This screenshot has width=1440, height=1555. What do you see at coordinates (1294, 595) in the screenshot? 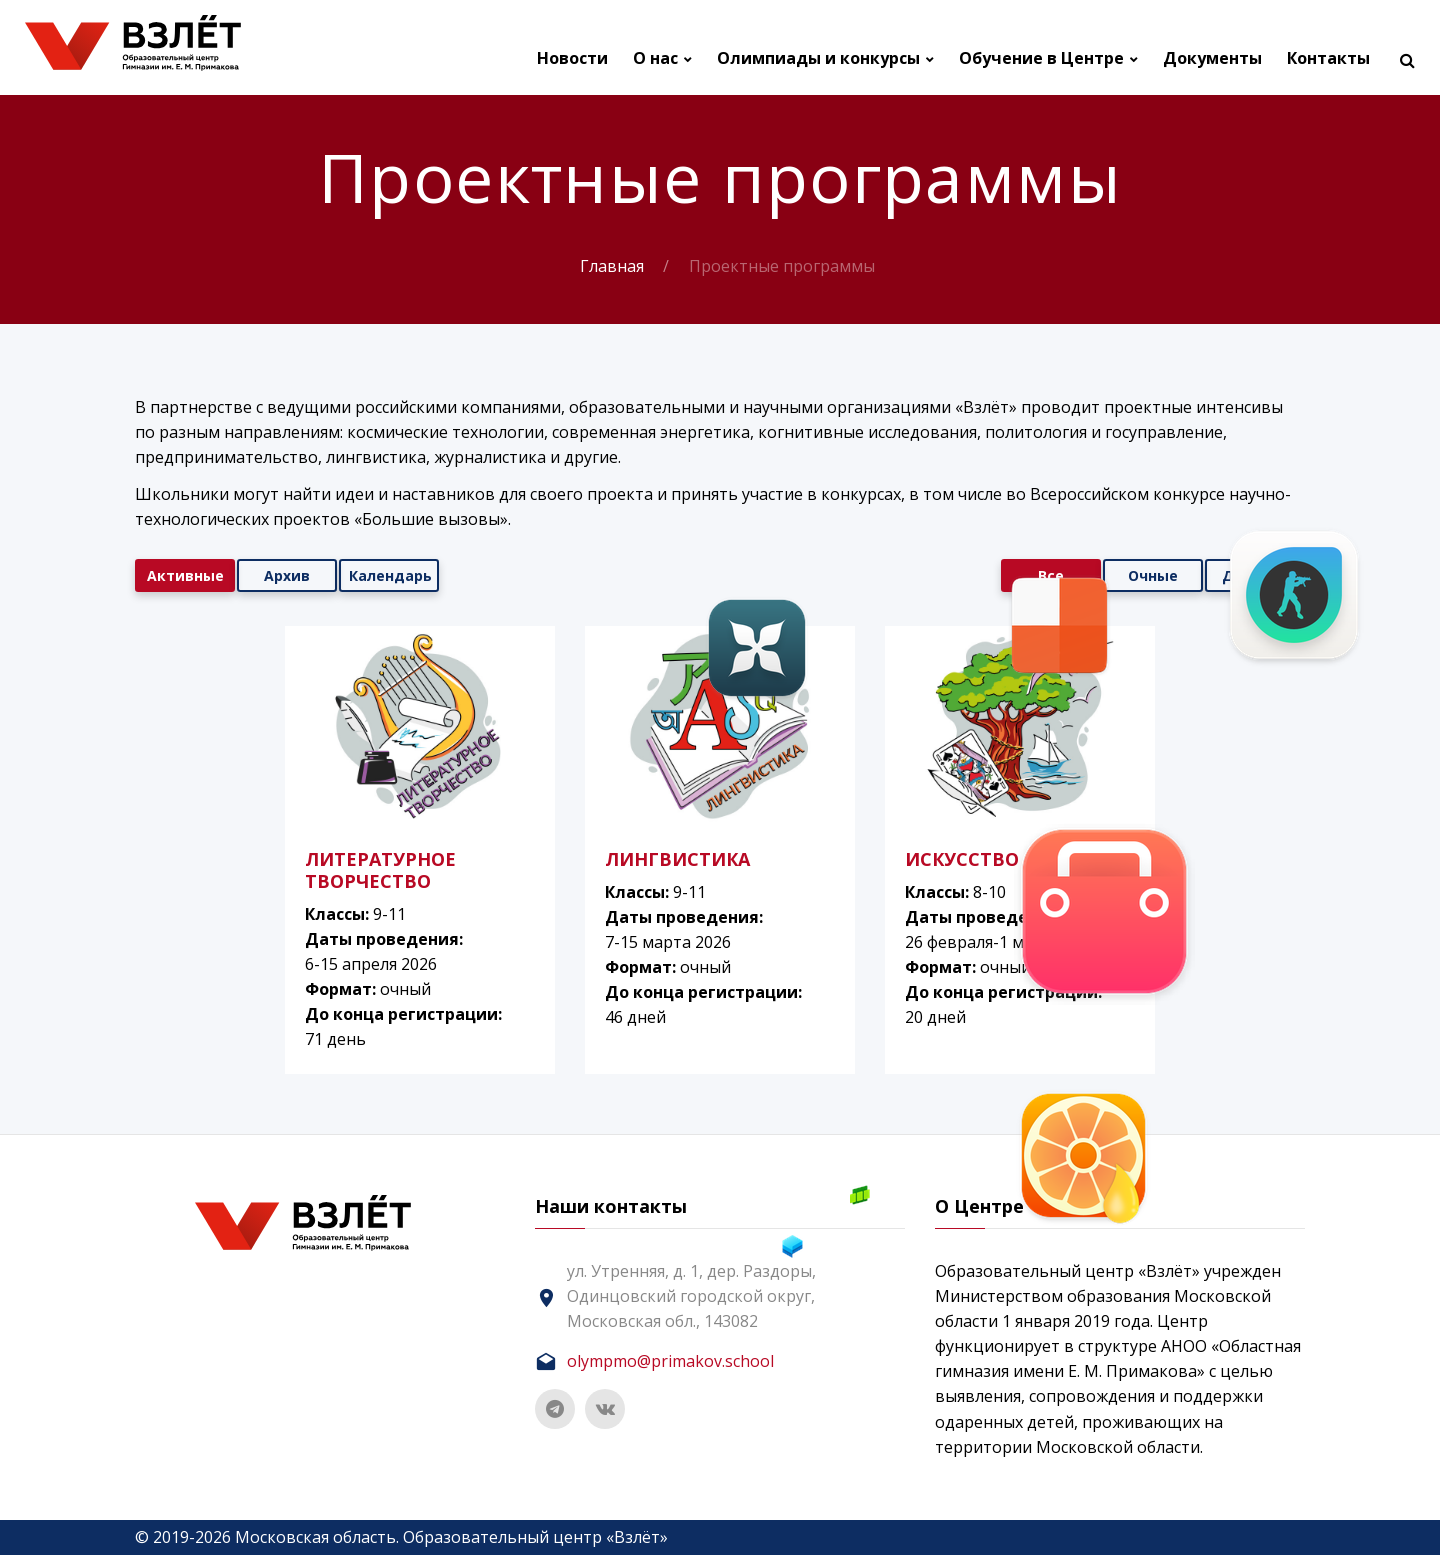
I see `open css editing application` at bounding box center [1294, 595].